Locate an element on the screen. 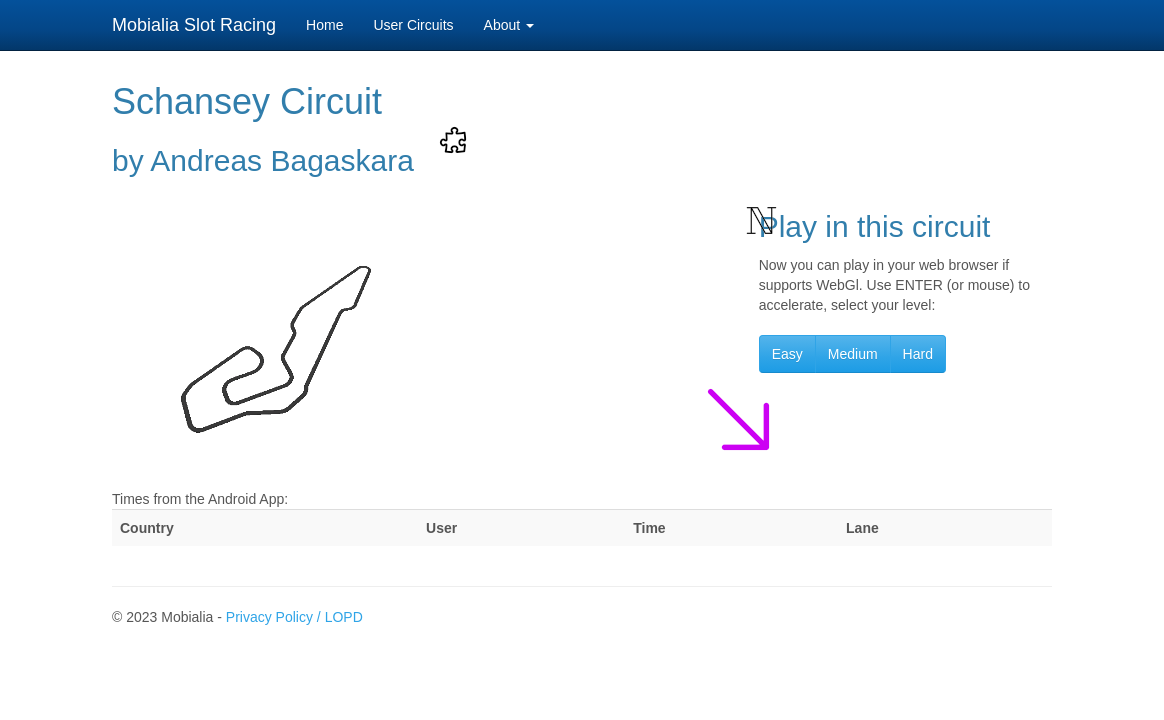 This screenshot has width=1164, height=720. open Notion app is located at coordinates (761, 220).